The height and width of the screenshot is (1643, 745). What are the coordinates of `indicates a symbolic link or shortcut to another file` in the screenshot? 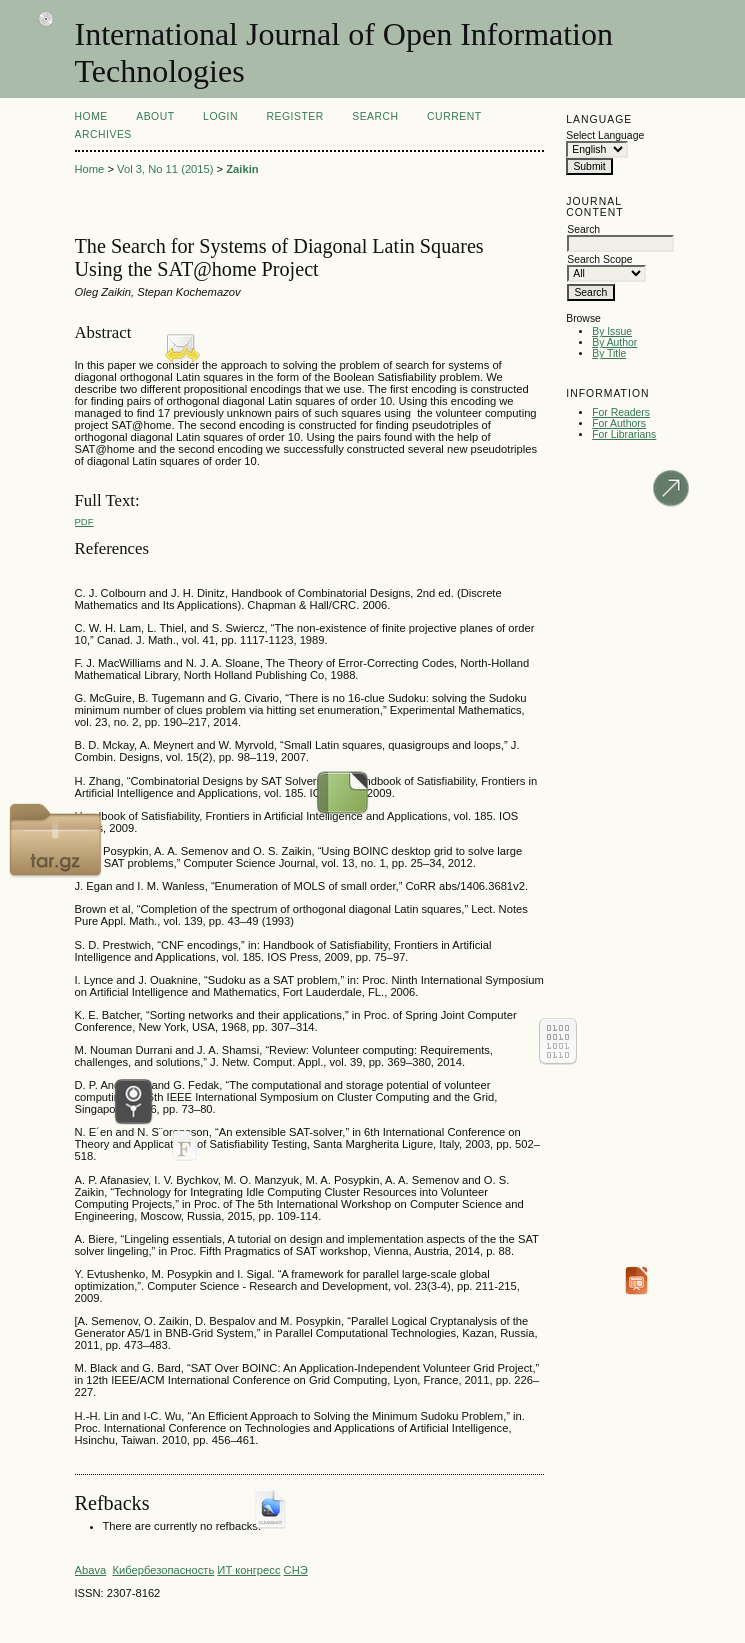 It's located at (671, 488).